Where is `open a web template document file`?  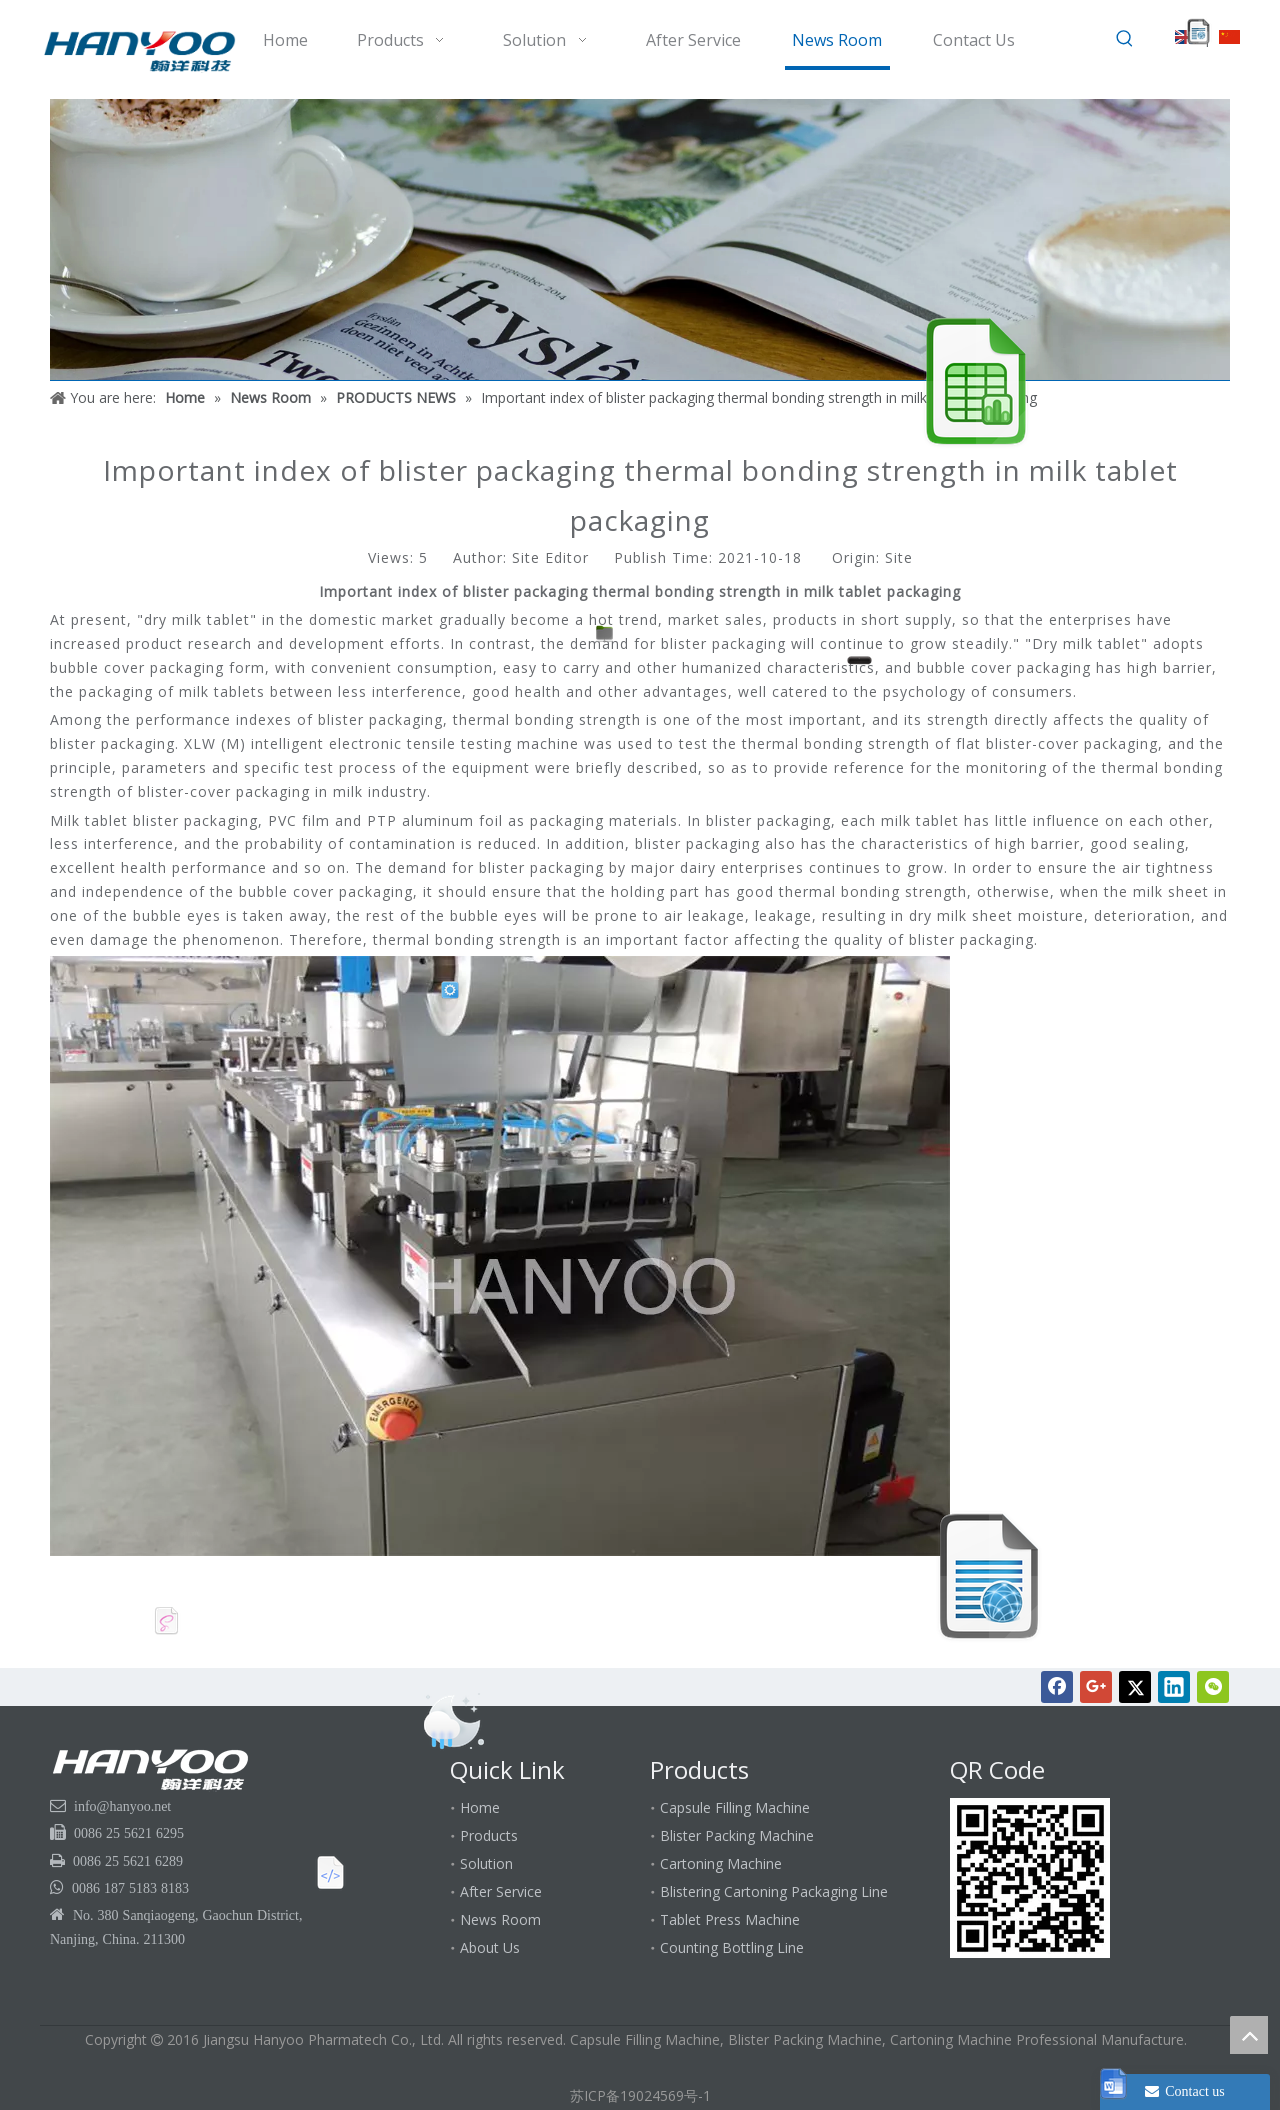 open a web template document file is located at coordinates (1198, 31).